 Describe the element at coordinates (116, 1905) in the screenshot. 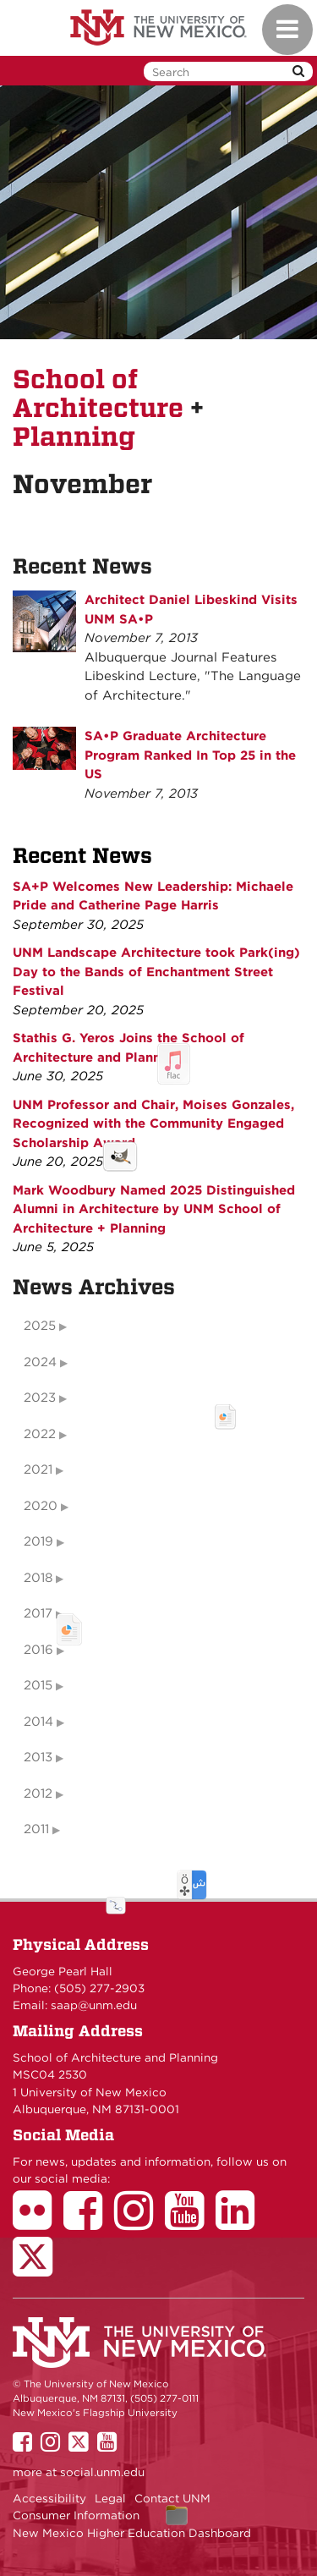

I see `open a karbon vector graphics file` at that location.